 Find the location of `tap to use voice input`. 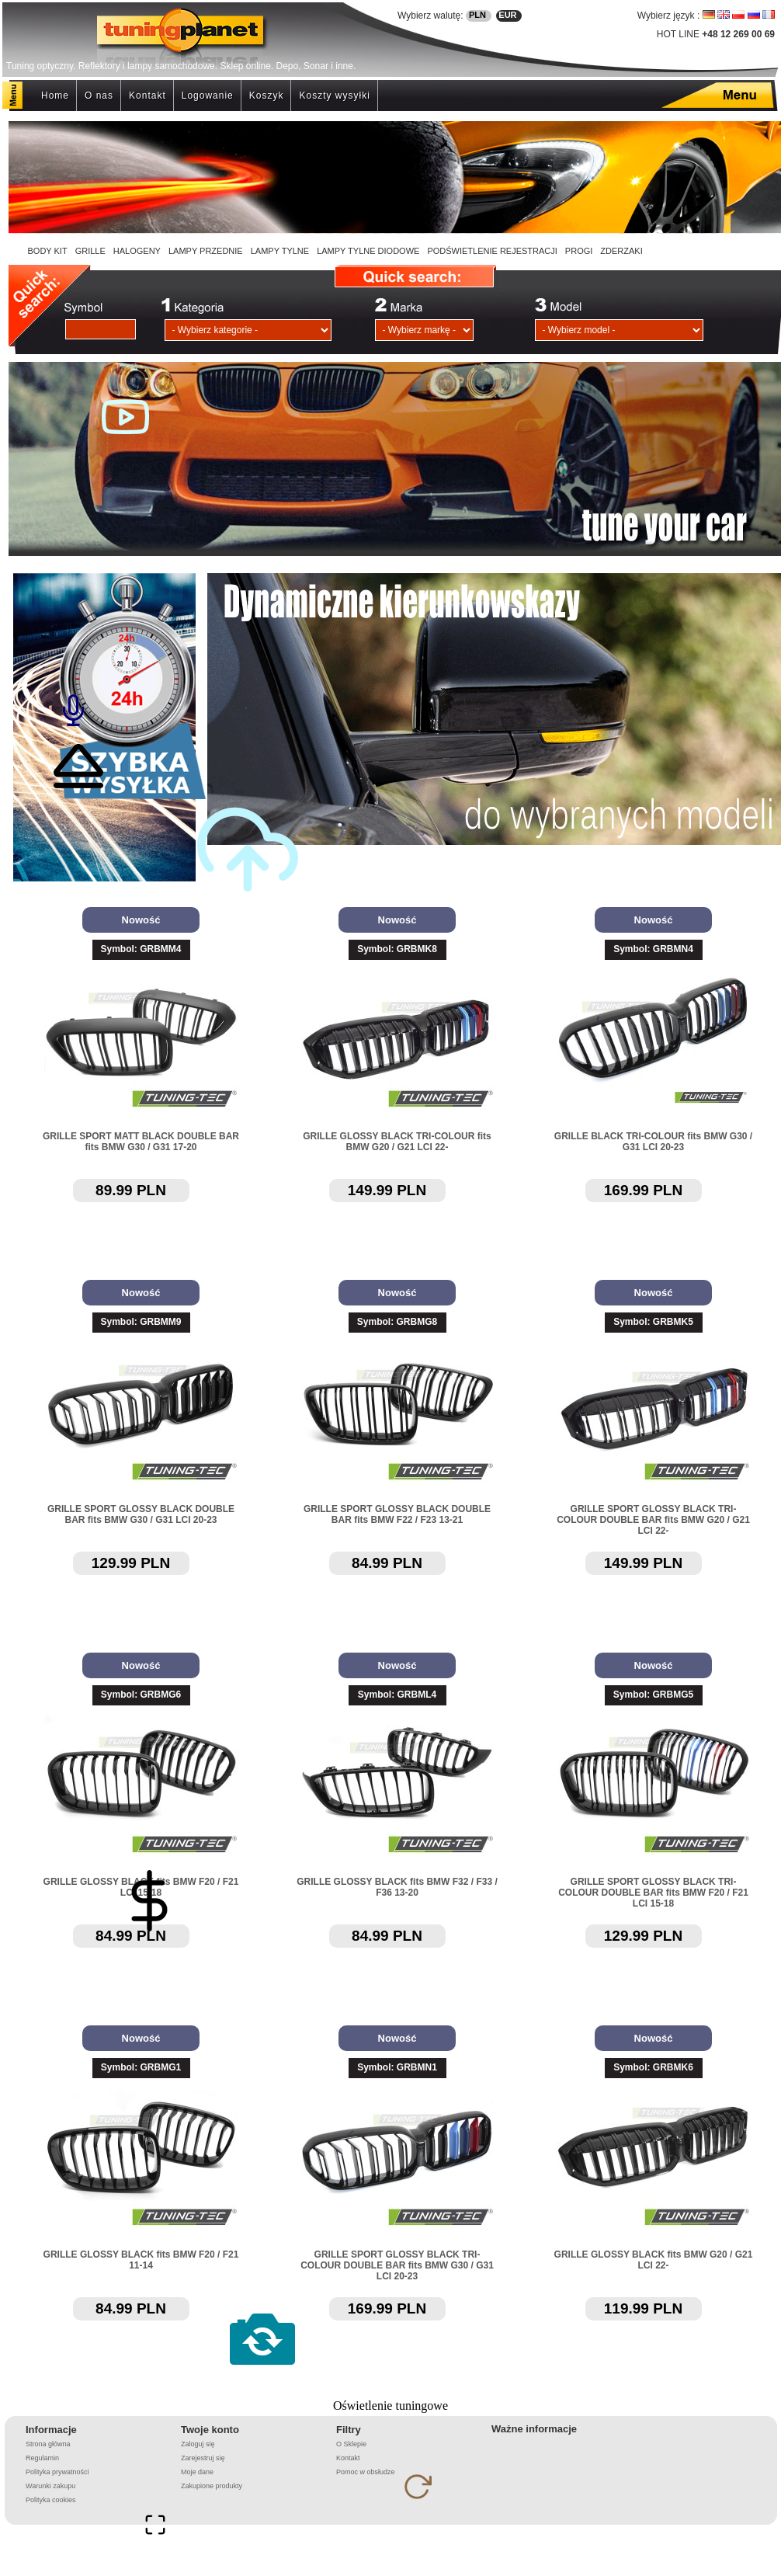

tap to use voice input is located at coordinates (73, 710).